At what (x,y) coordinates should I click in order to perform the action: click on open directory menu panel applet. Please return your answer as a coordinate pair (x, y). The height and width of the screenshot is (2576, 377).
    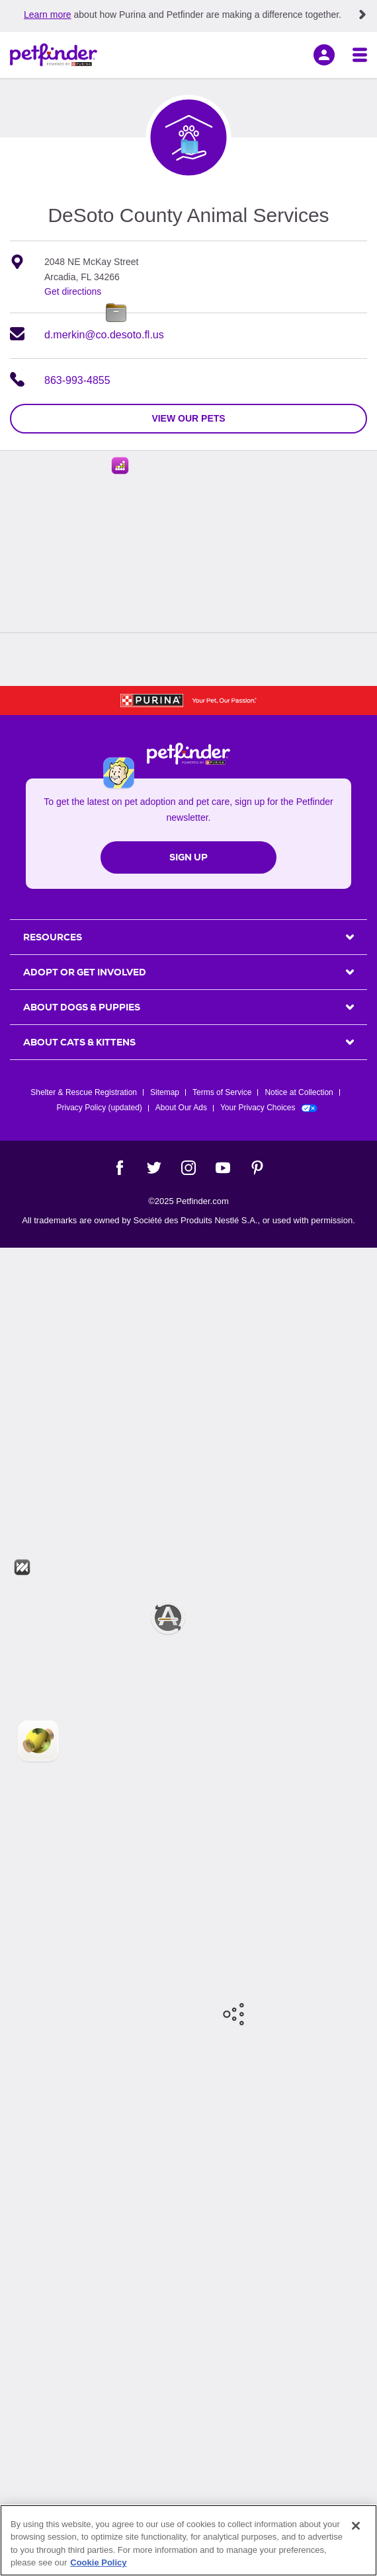
    Looking at the image, I should click on (189, 146).